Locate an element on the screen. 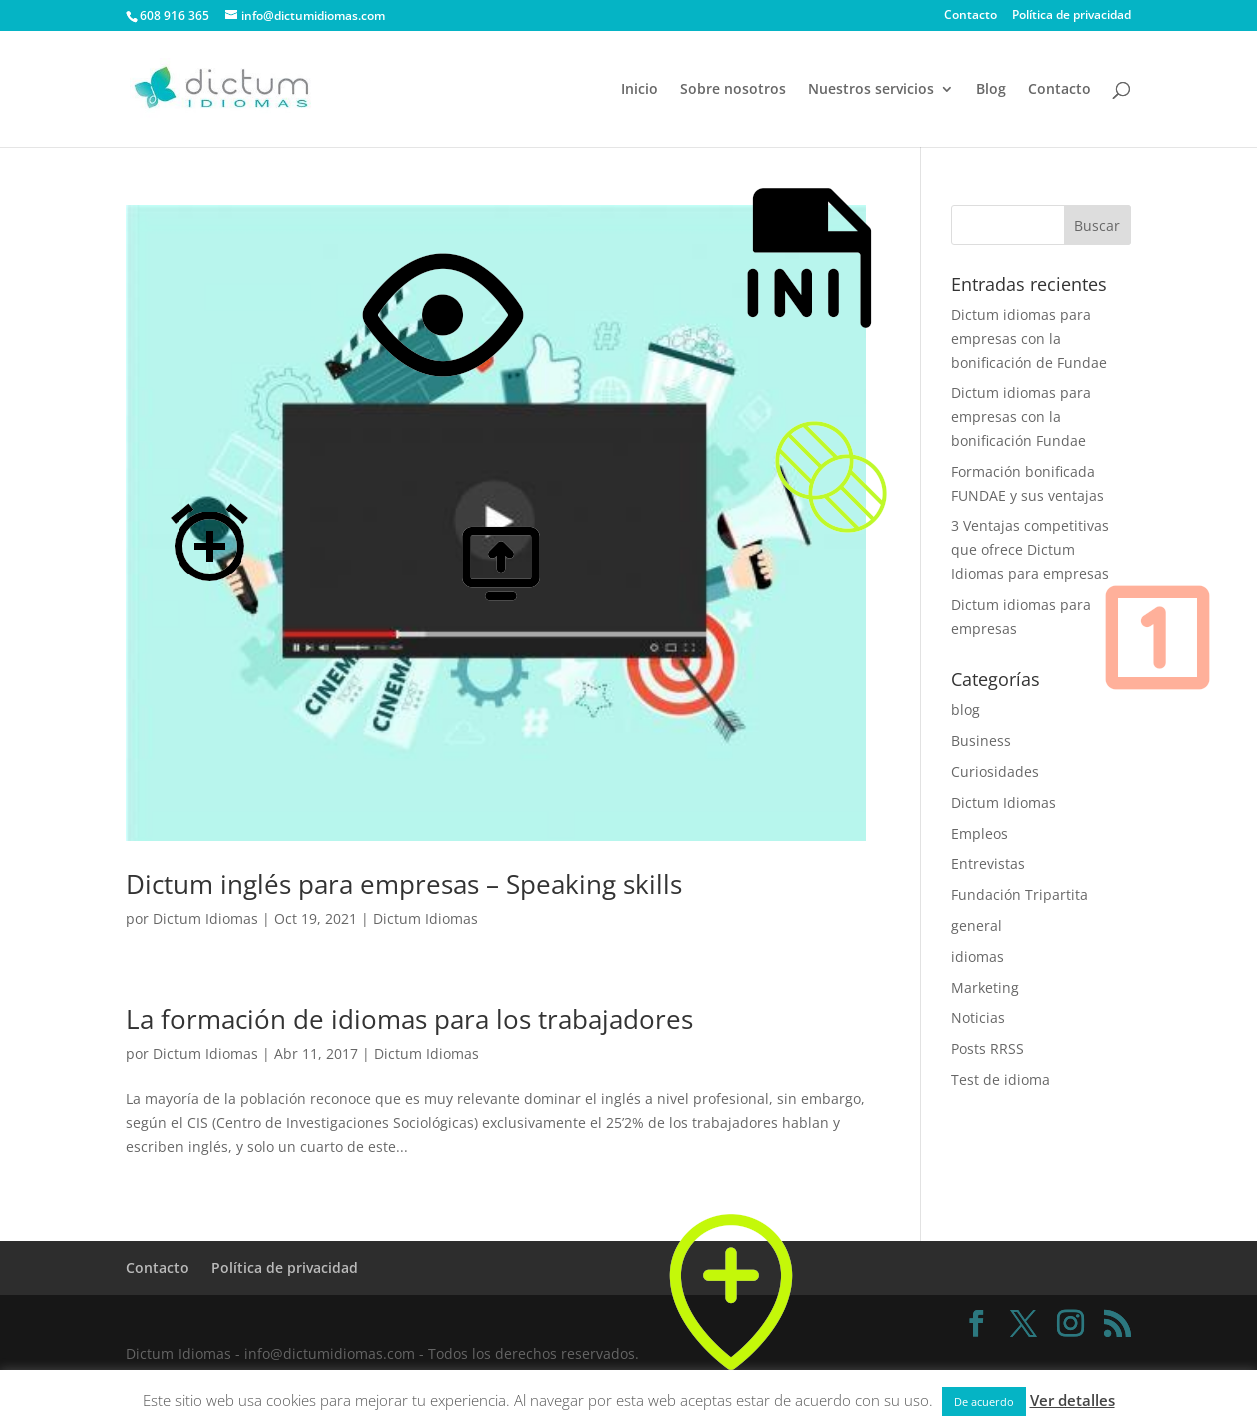  add a new location pin is located at coordinates (731, 1292).